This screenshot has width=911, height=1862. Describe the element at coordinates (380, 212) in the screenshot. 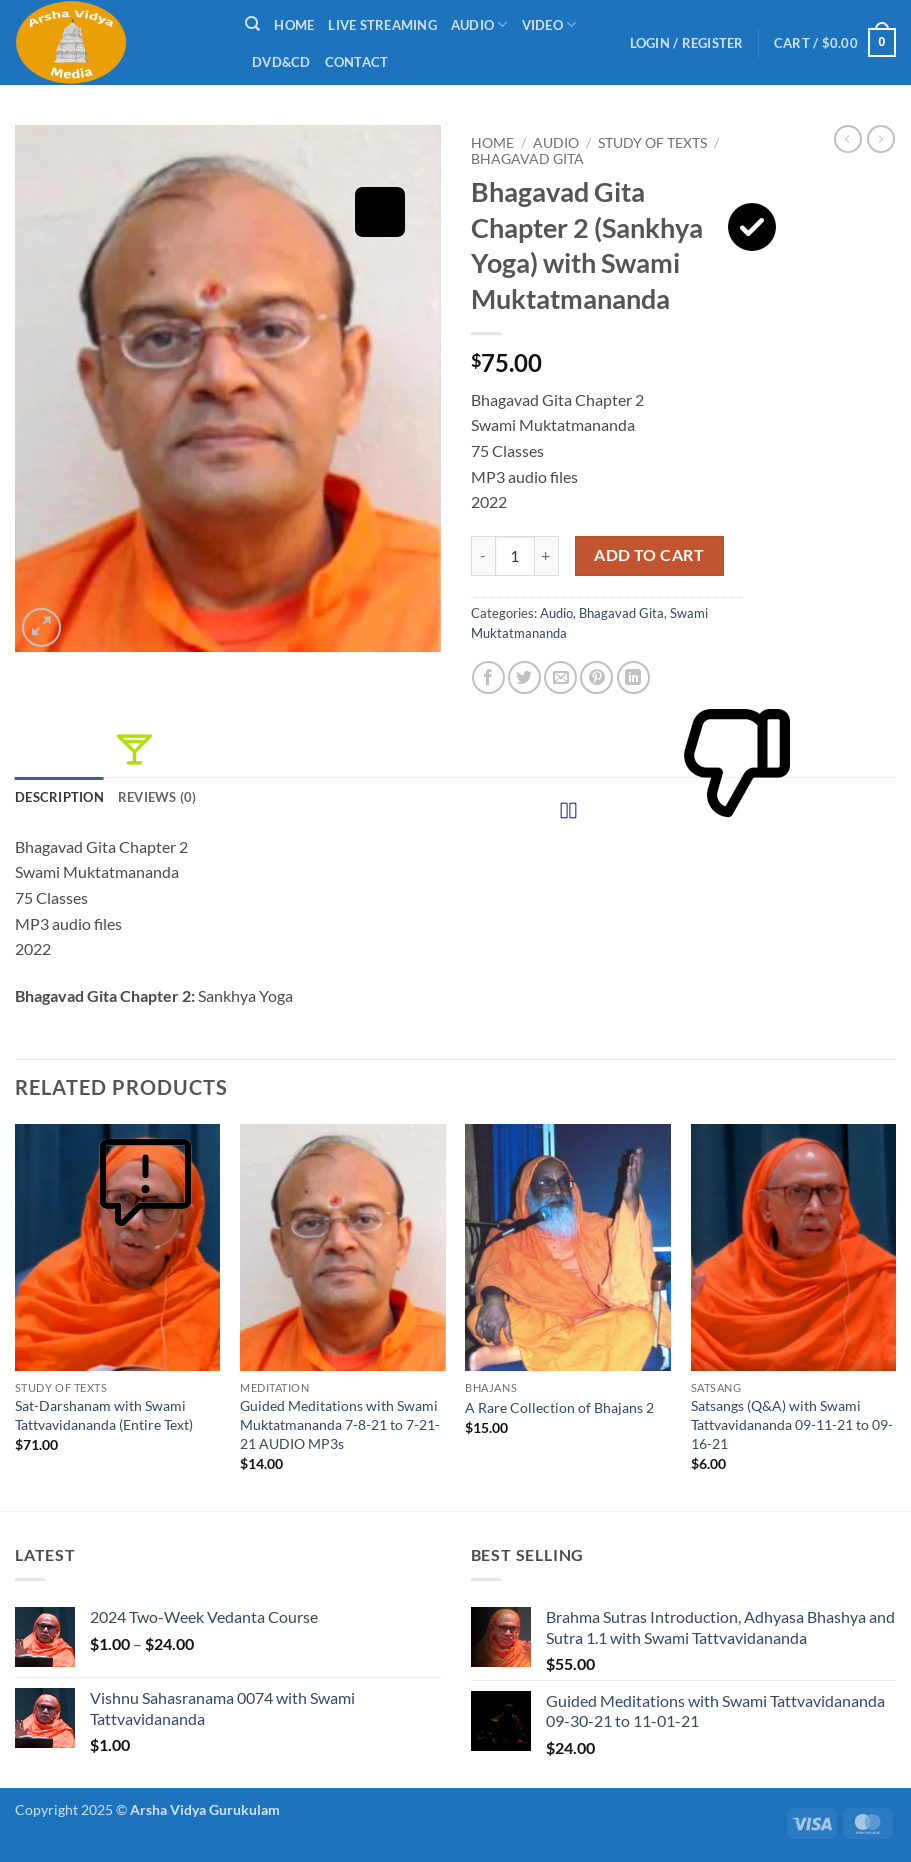

I see `stop or halt media playback` at that location.